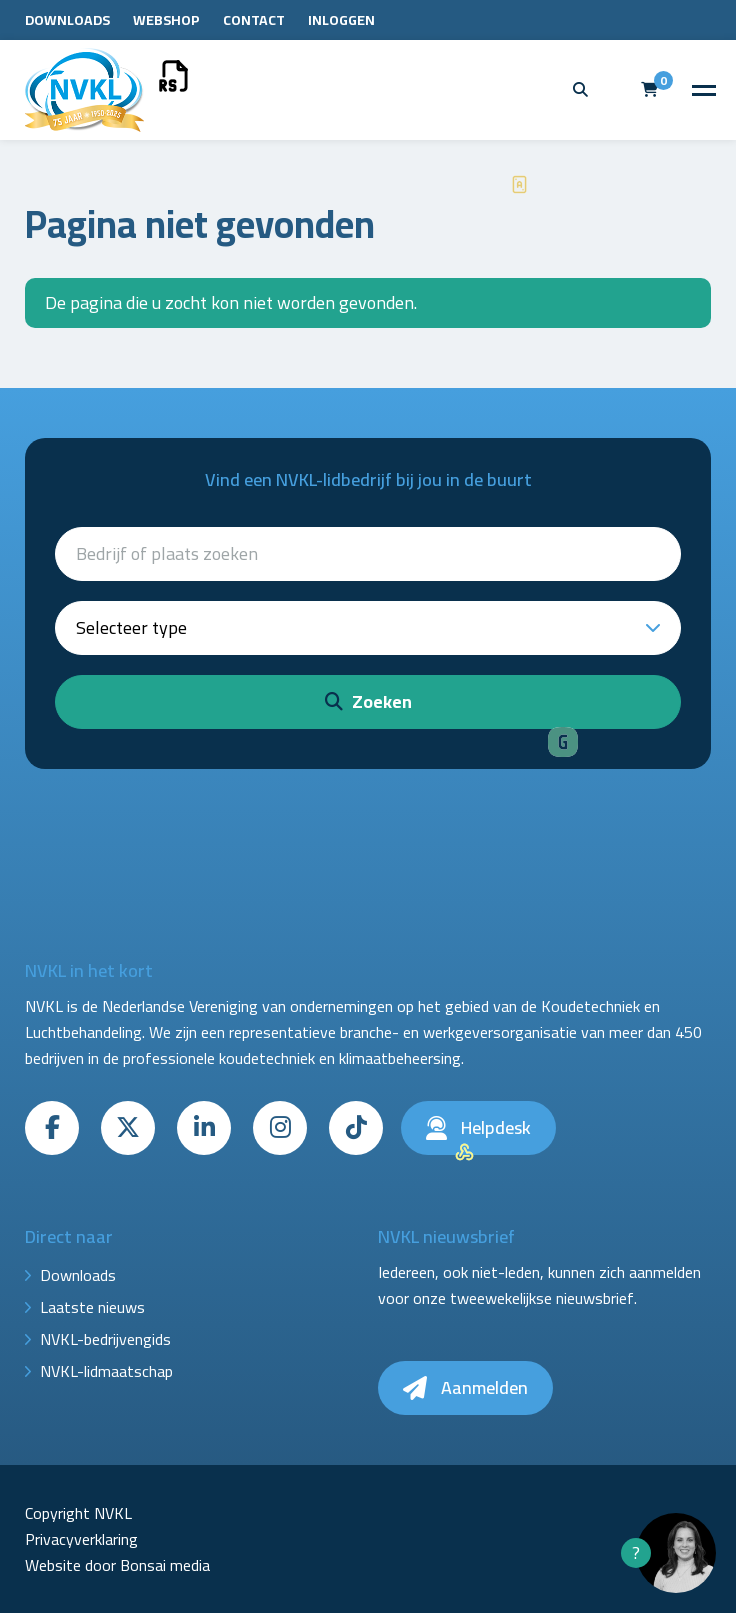 This screenshot has width=736, height=1613. Describe the element at coordinates (464, 1151) in the screenshot. I see `configure webhook integrations` at that location.